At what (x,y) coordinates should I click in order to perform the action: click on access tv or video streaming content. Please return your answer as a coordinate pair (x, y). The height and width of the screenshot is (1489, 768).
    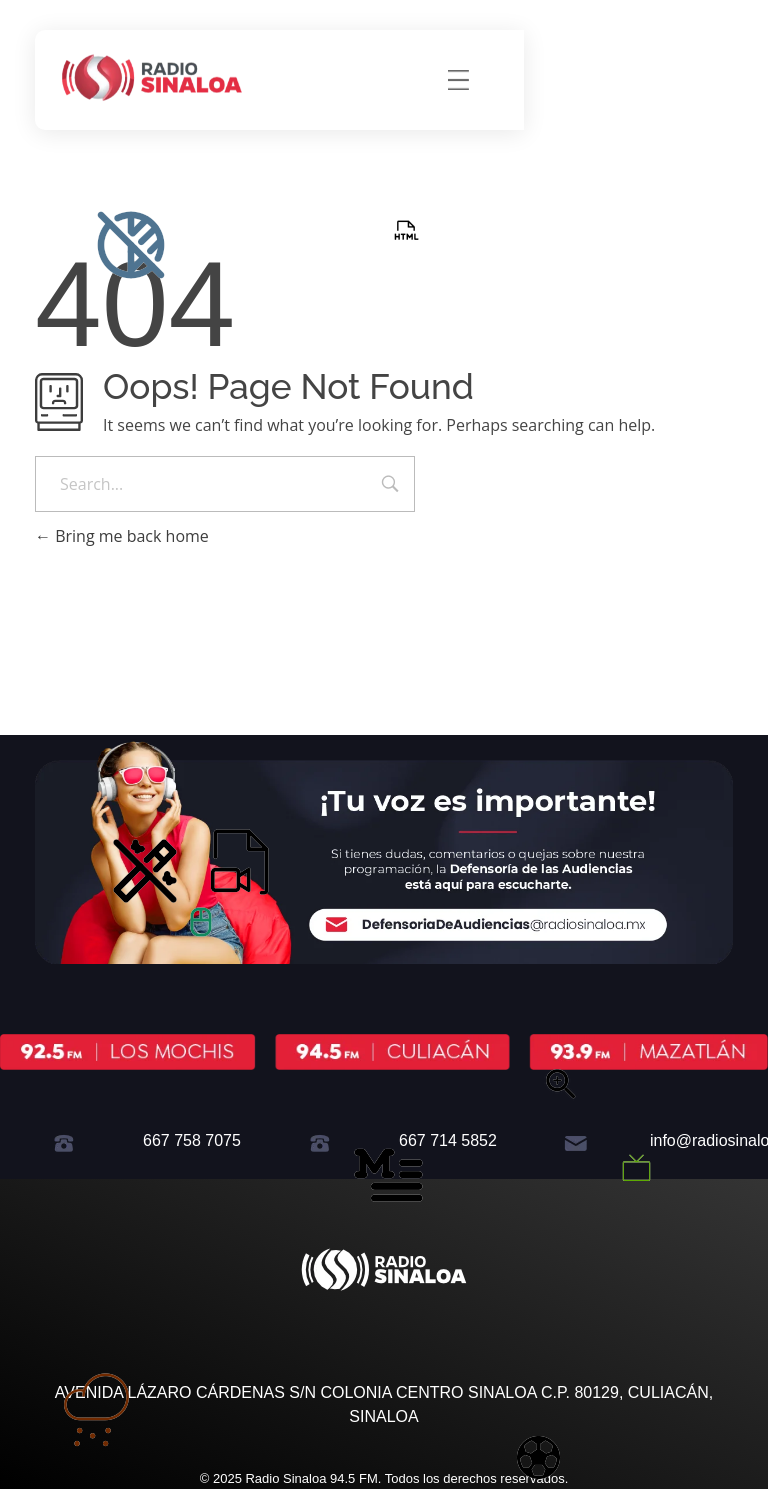
    Looking at the image, I should click on (636, 1169).